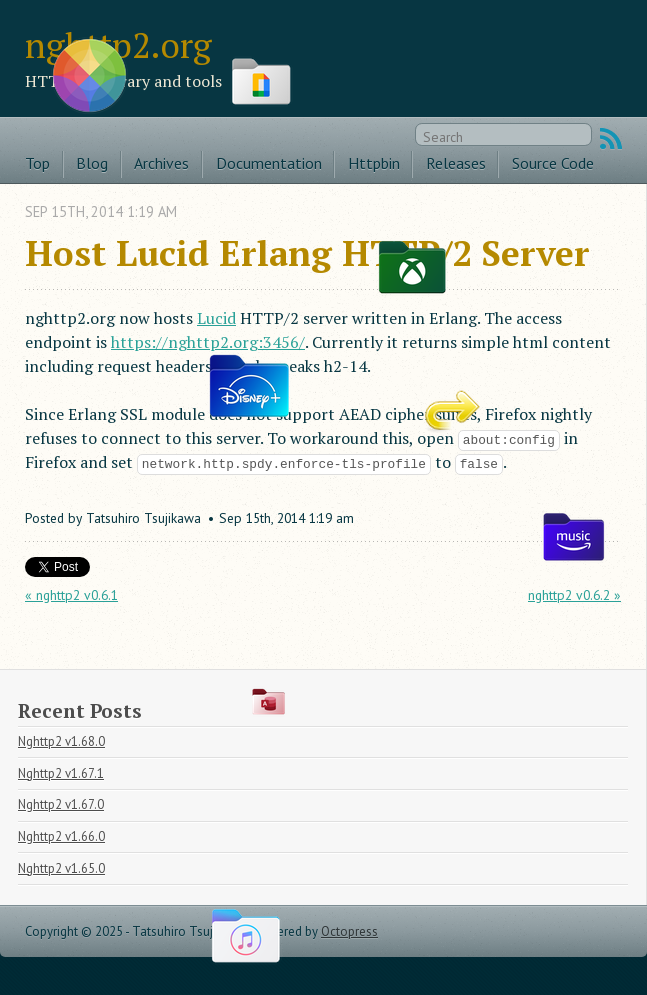  I want to click on open disney+ media folder, so click(249, 388).